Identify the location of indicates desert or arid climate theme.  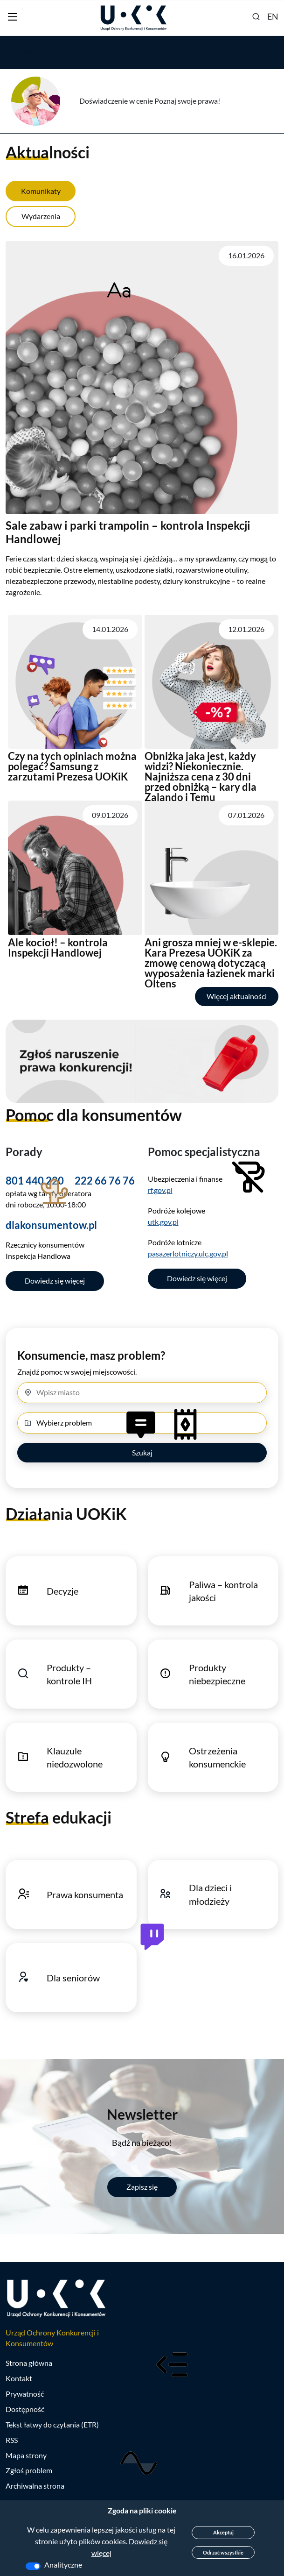
(54, 1192).